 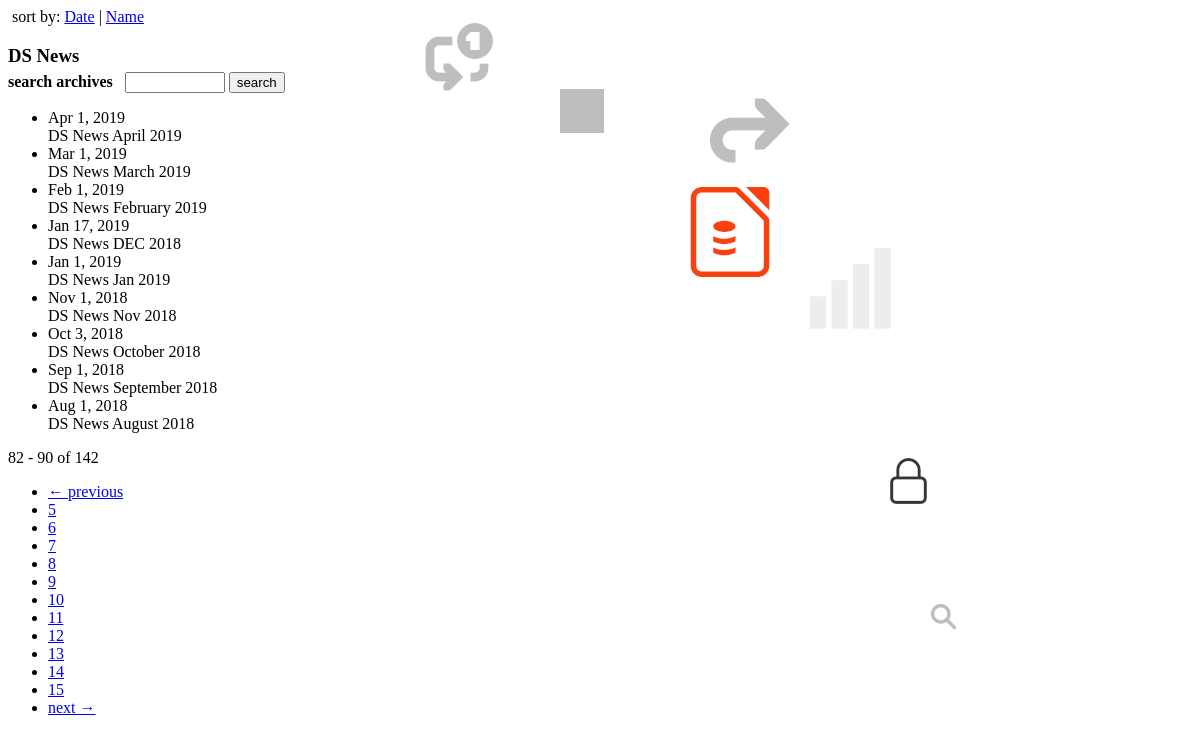 I want to click on redo last undone action, so click(x=748, y=130).